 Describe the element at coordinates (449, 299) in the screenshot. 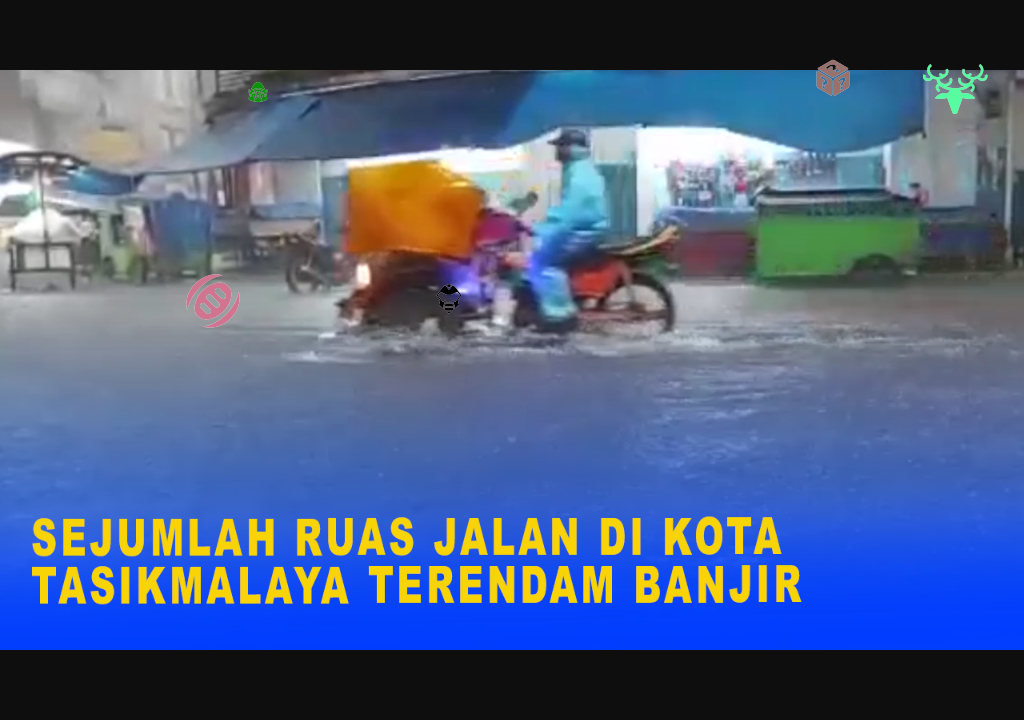

I see `access robot or mech customization options` at that location.